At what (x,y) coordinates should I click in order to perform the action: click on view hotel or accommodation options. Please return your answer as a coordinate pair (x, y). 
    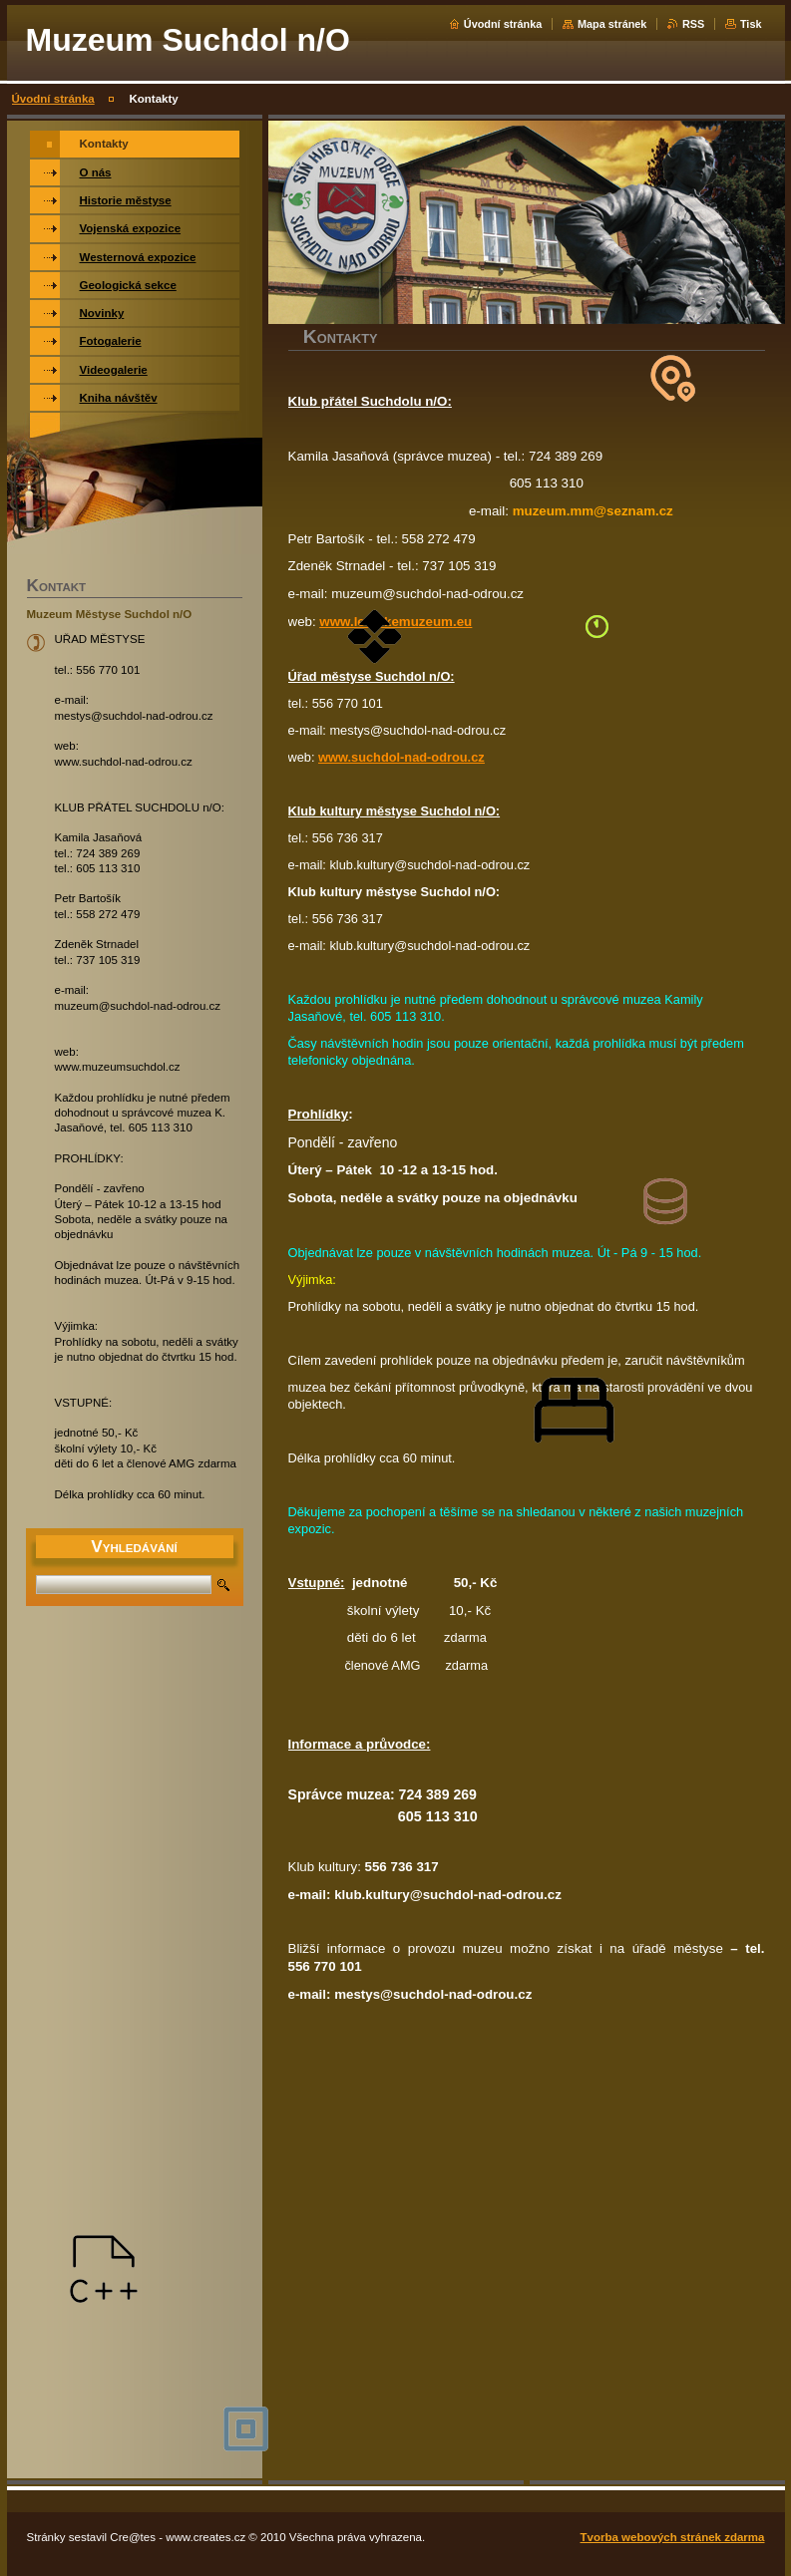
    Looking at the image, I should click on (574, 1410).